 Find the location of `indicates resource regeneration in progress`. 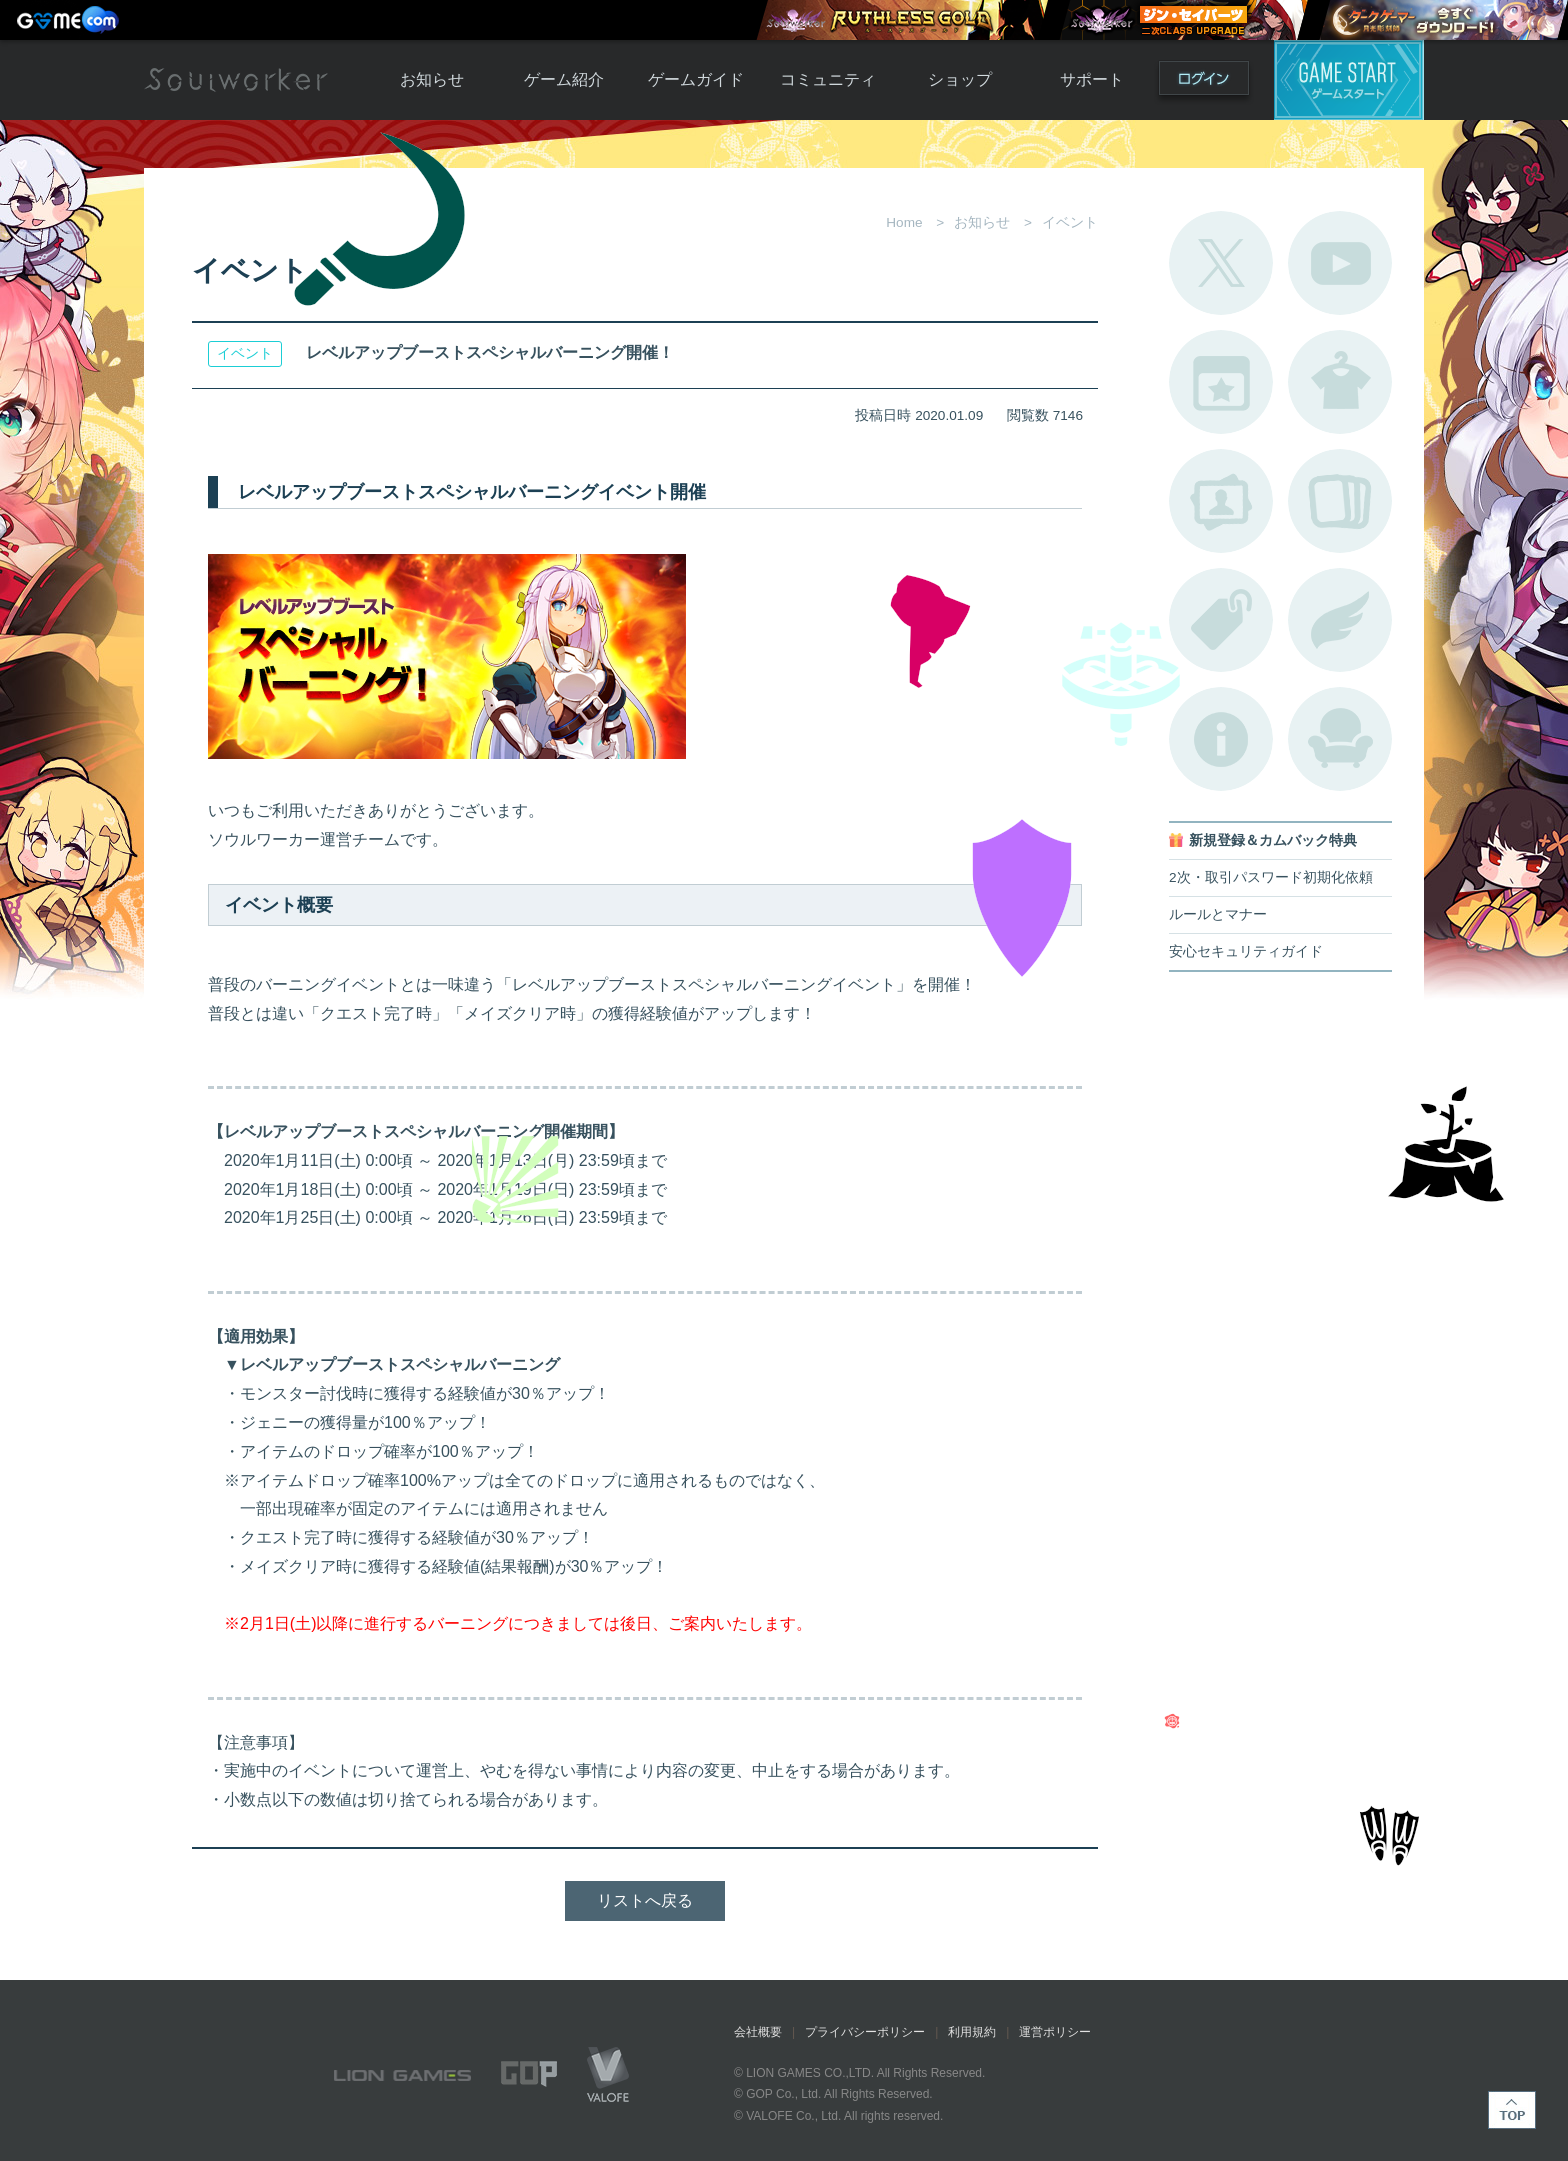

indicates resource regeneration in progress is located at coordinates (1446, 1144).